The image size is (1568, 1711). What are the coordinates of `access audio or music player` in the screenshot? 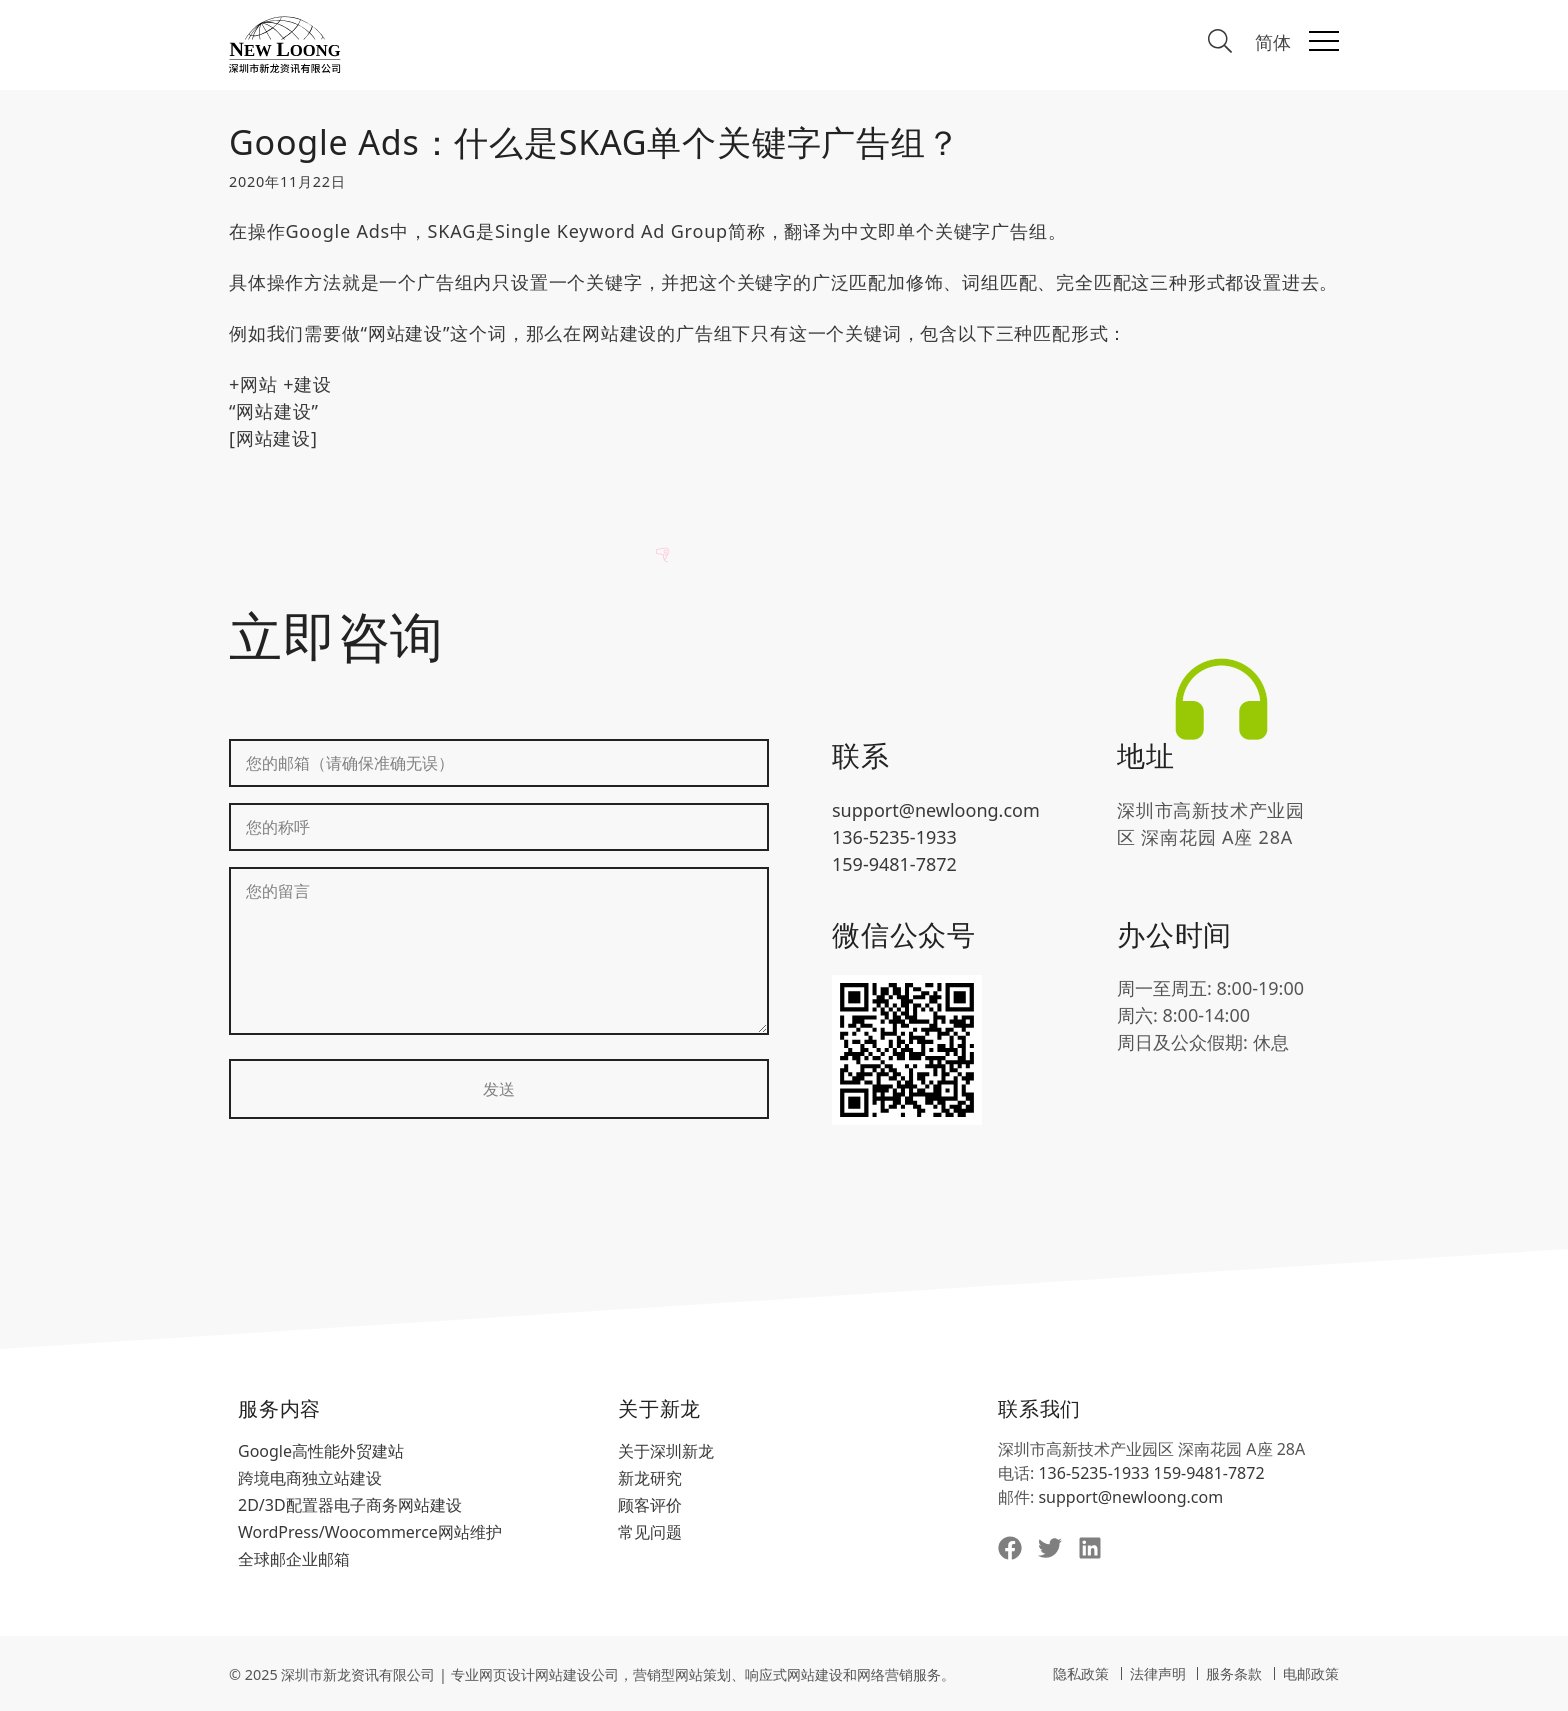 It's located at (1221, 704).